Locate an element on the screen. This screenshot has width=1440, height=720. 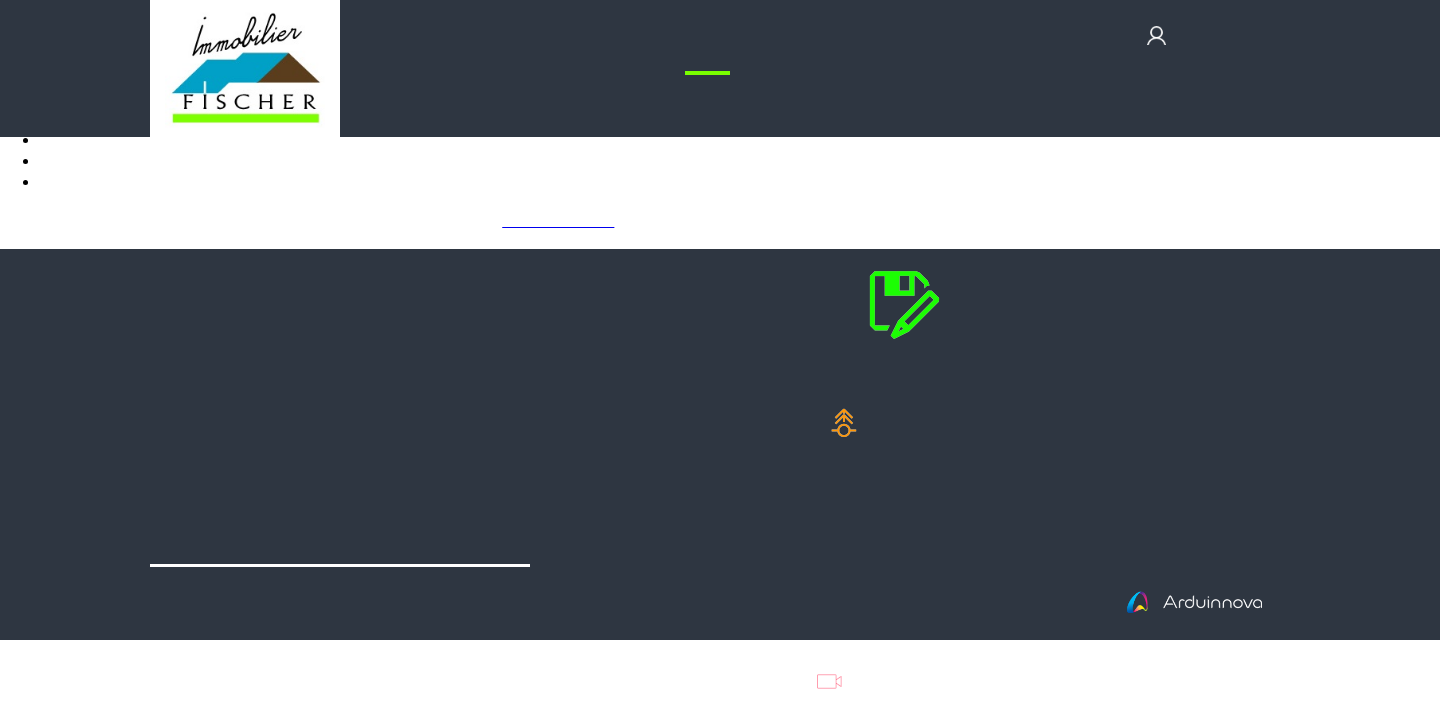
force push changes to a repository is located at coordinates (843, 422).